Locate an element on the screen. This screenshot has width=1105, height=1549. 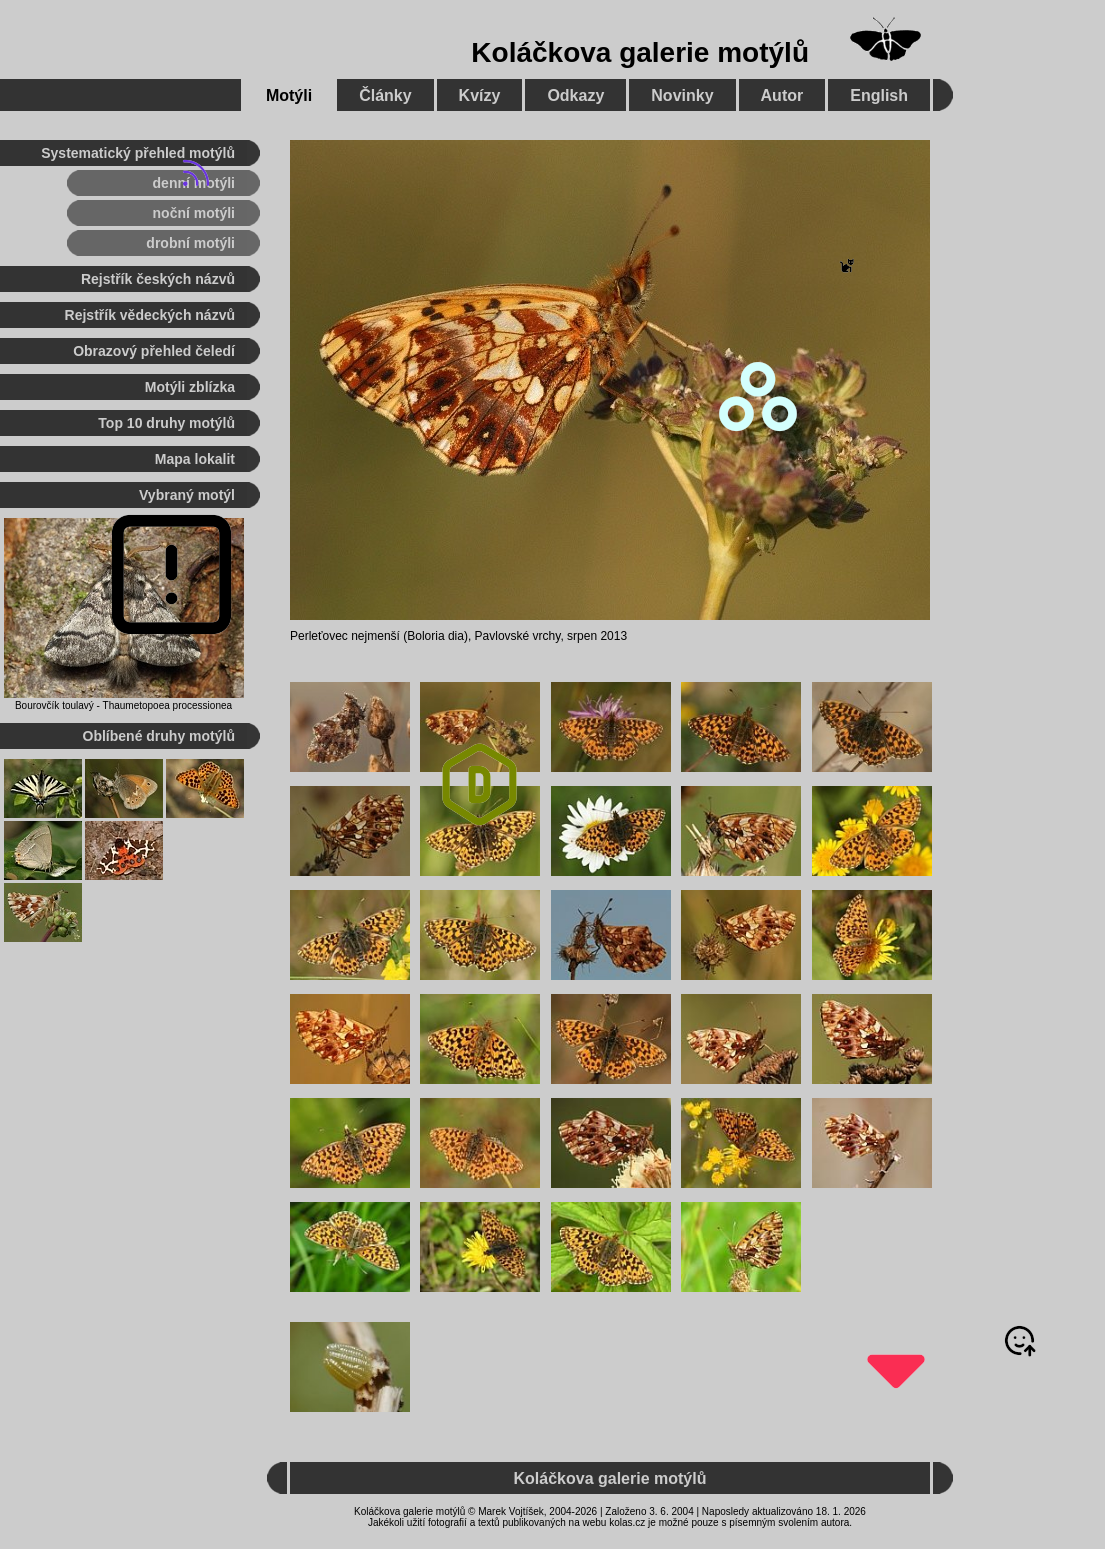
improve mood or increase happiness level is located at coordinates (1019, 1340).